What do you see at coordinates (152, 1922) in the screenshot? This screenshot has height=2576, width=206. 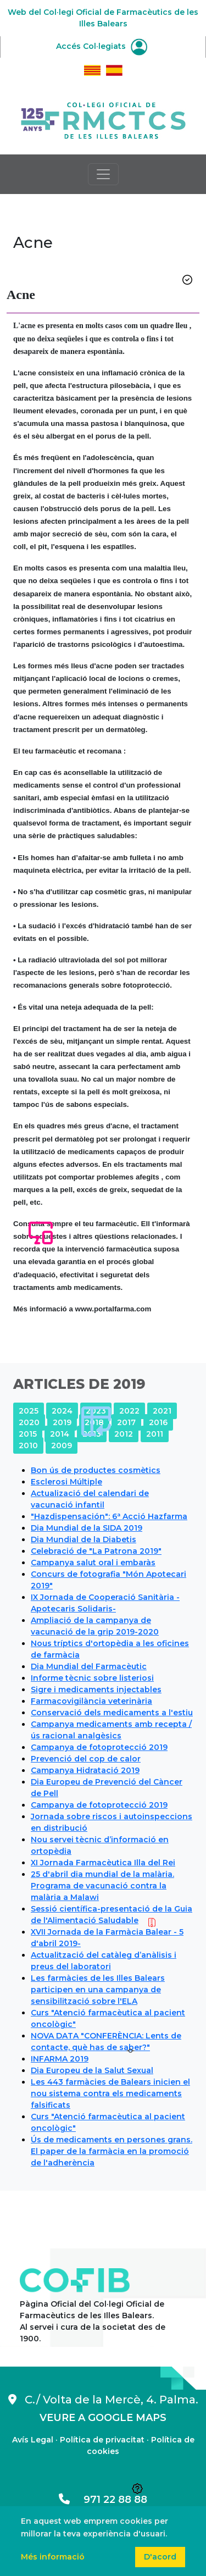 I see `view or open a compressed zip file` at bounding box center [152, 1922].